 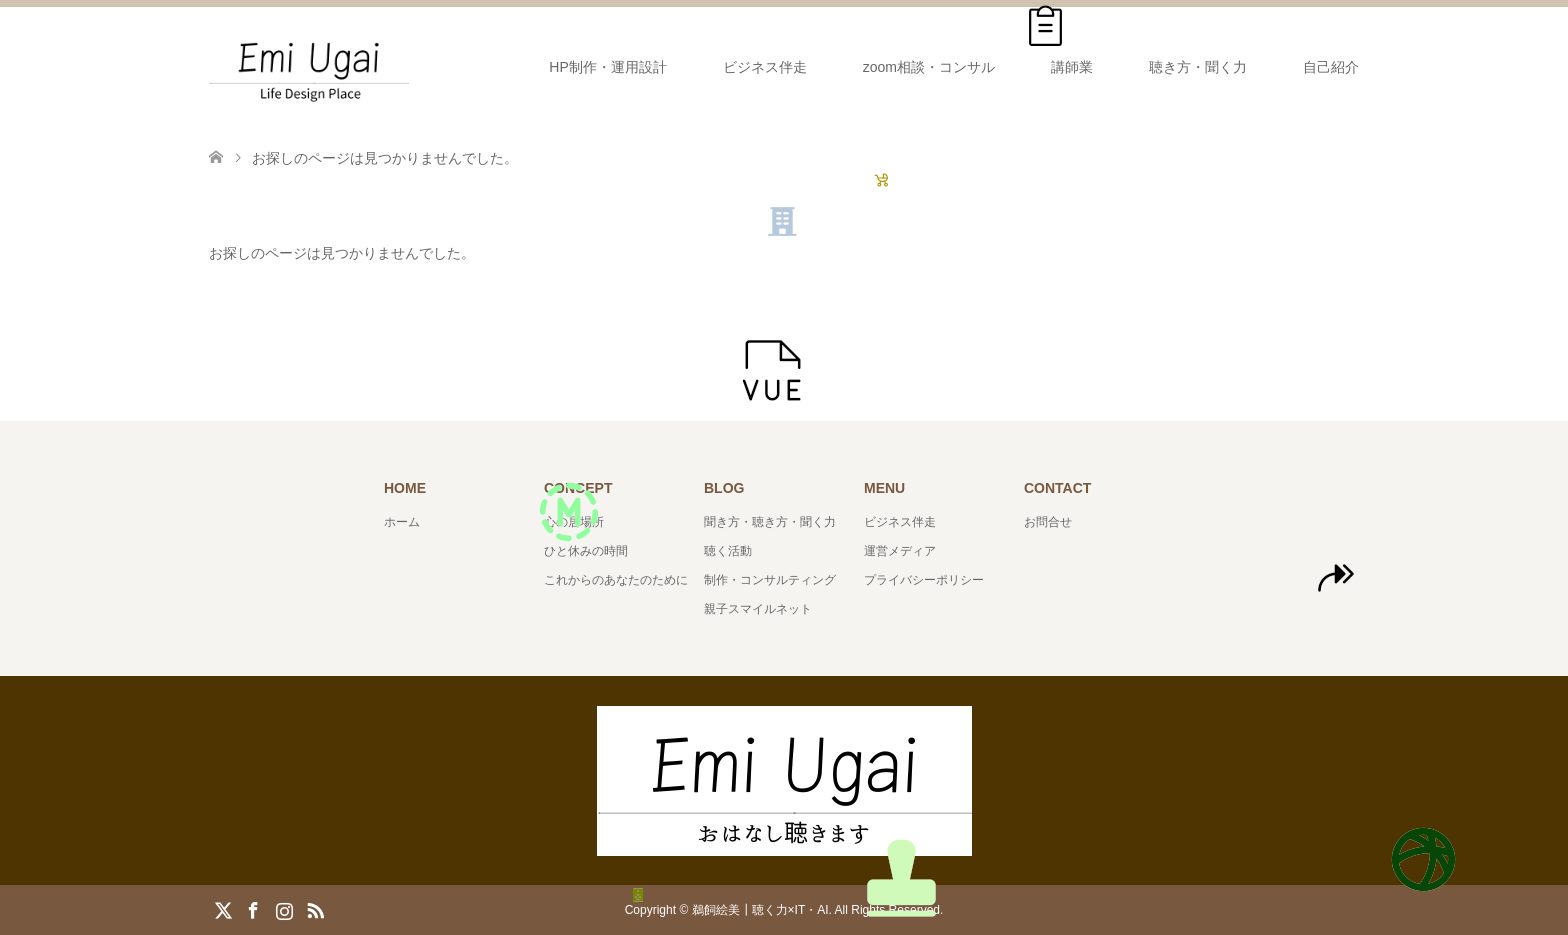 I want to click on vue.js file type indicator, so click(x=773, y=373).